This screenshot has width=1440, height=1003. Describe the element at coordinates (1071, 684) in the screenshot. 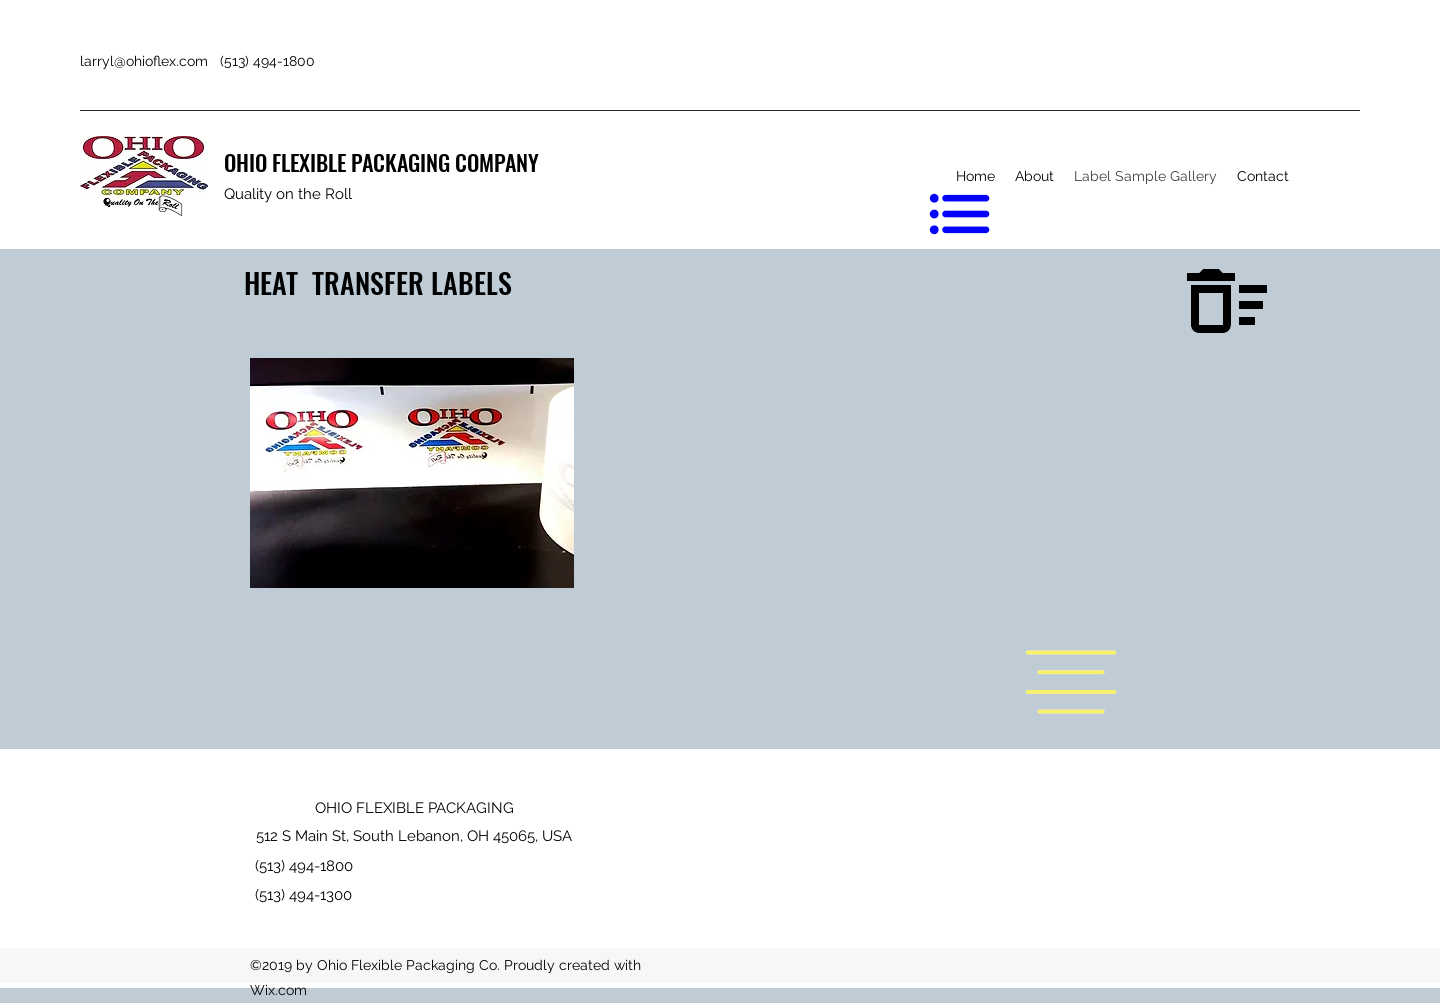

I see `center align text` at that location.